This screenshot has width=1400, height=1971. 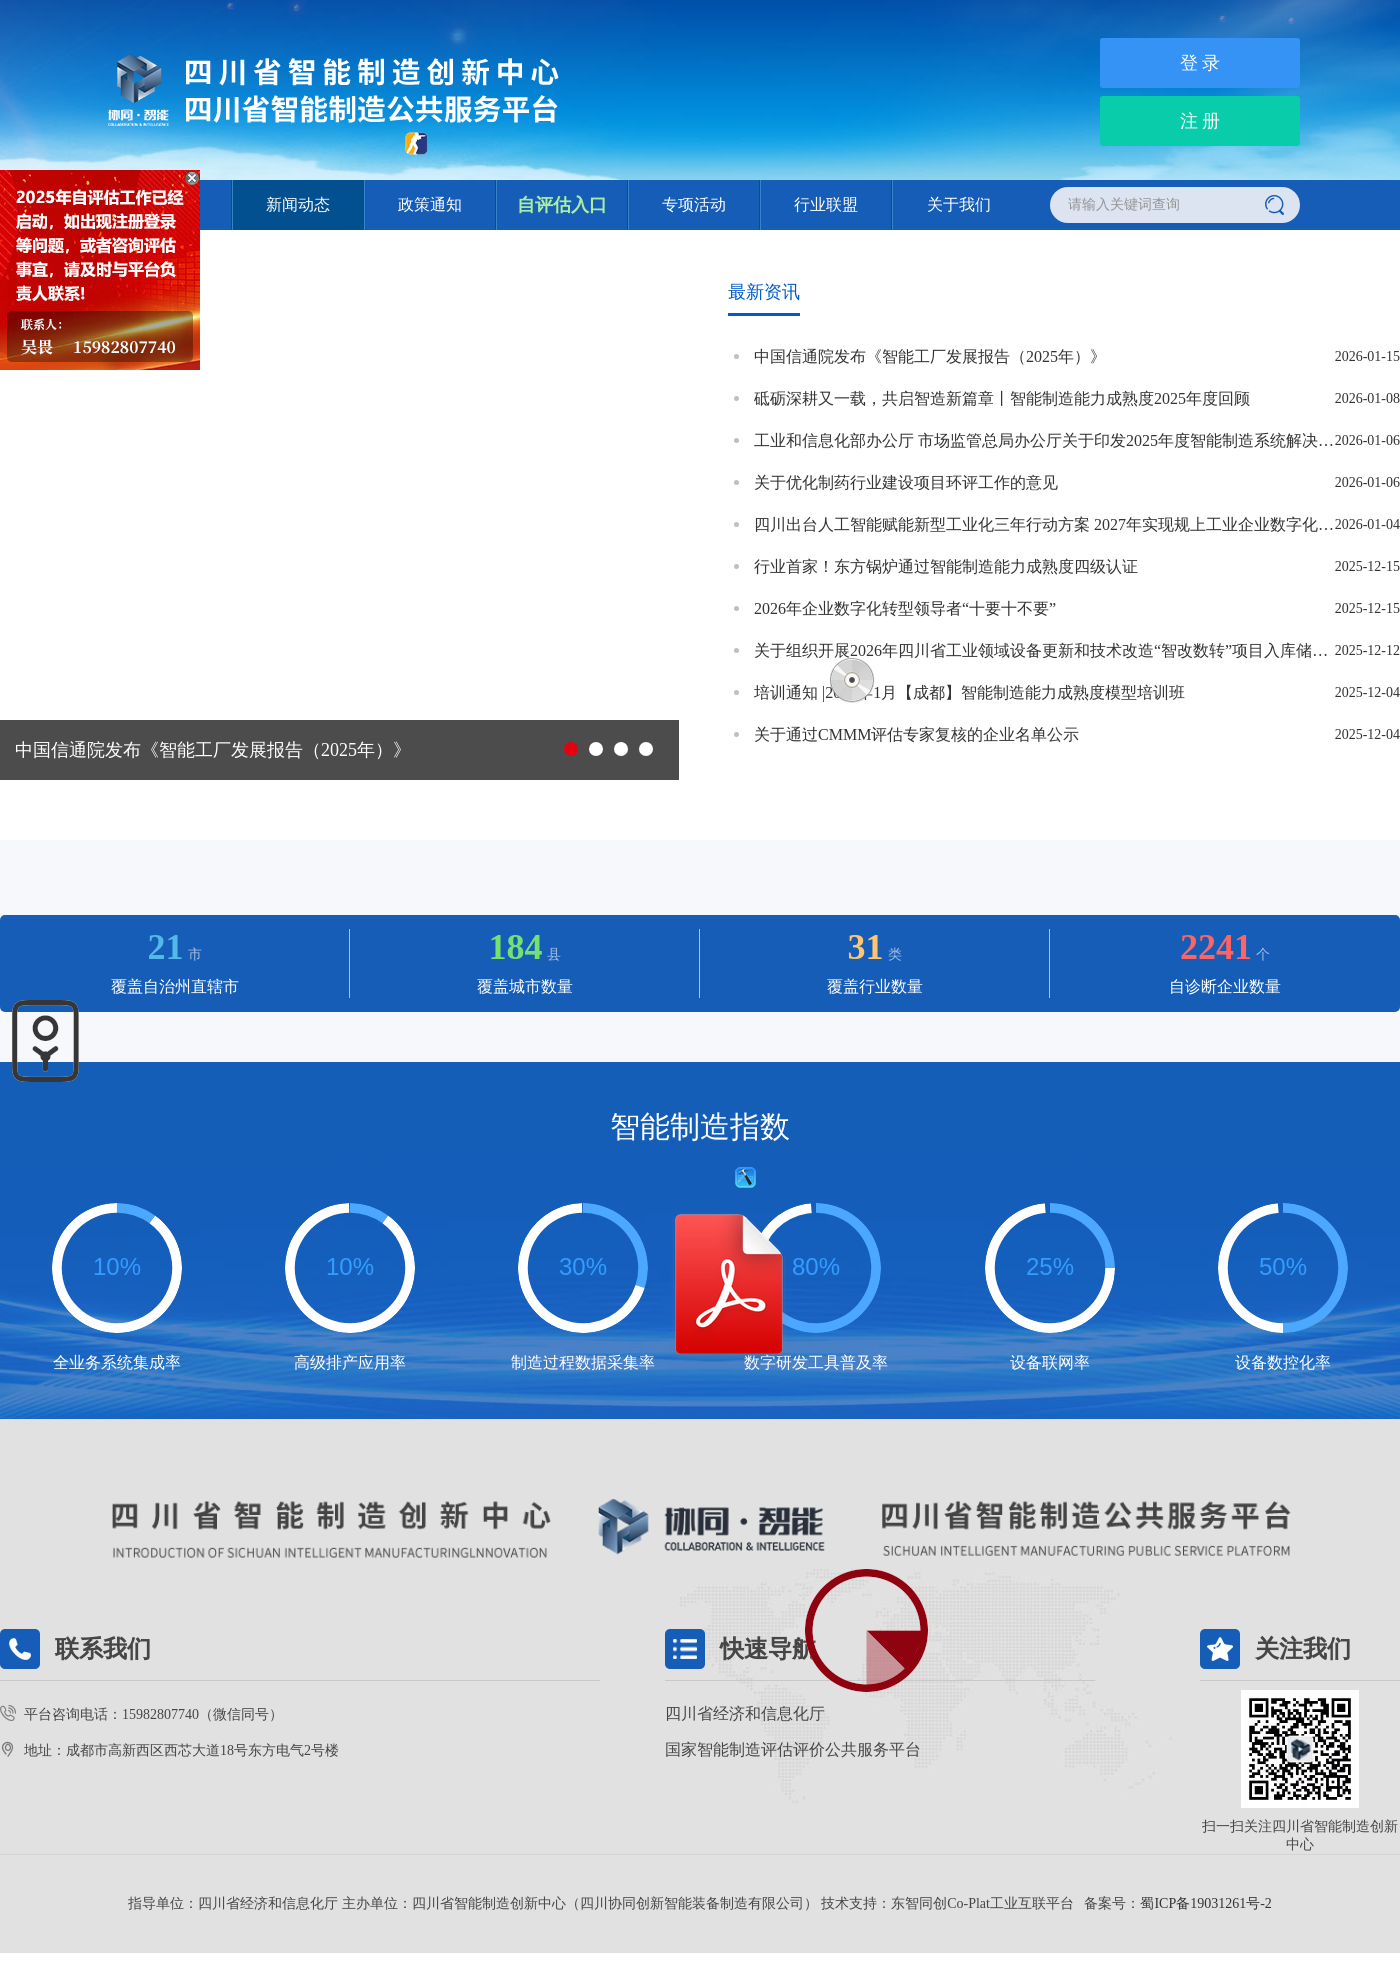 I want to click on view disk storage usage, so click(x=866, y=1630).